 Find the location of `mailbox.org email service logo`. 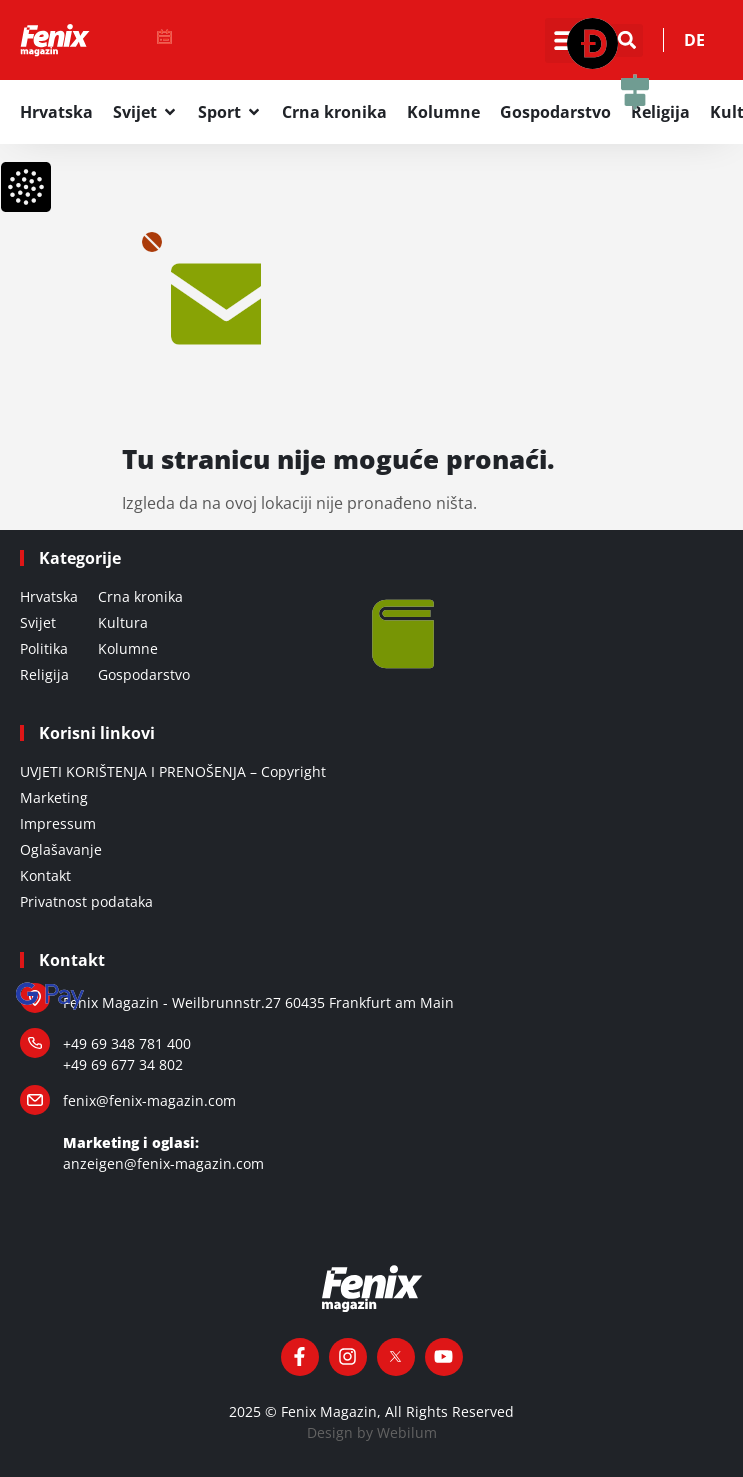

mailbox.org email service logo is located at coordinates (216, 304).